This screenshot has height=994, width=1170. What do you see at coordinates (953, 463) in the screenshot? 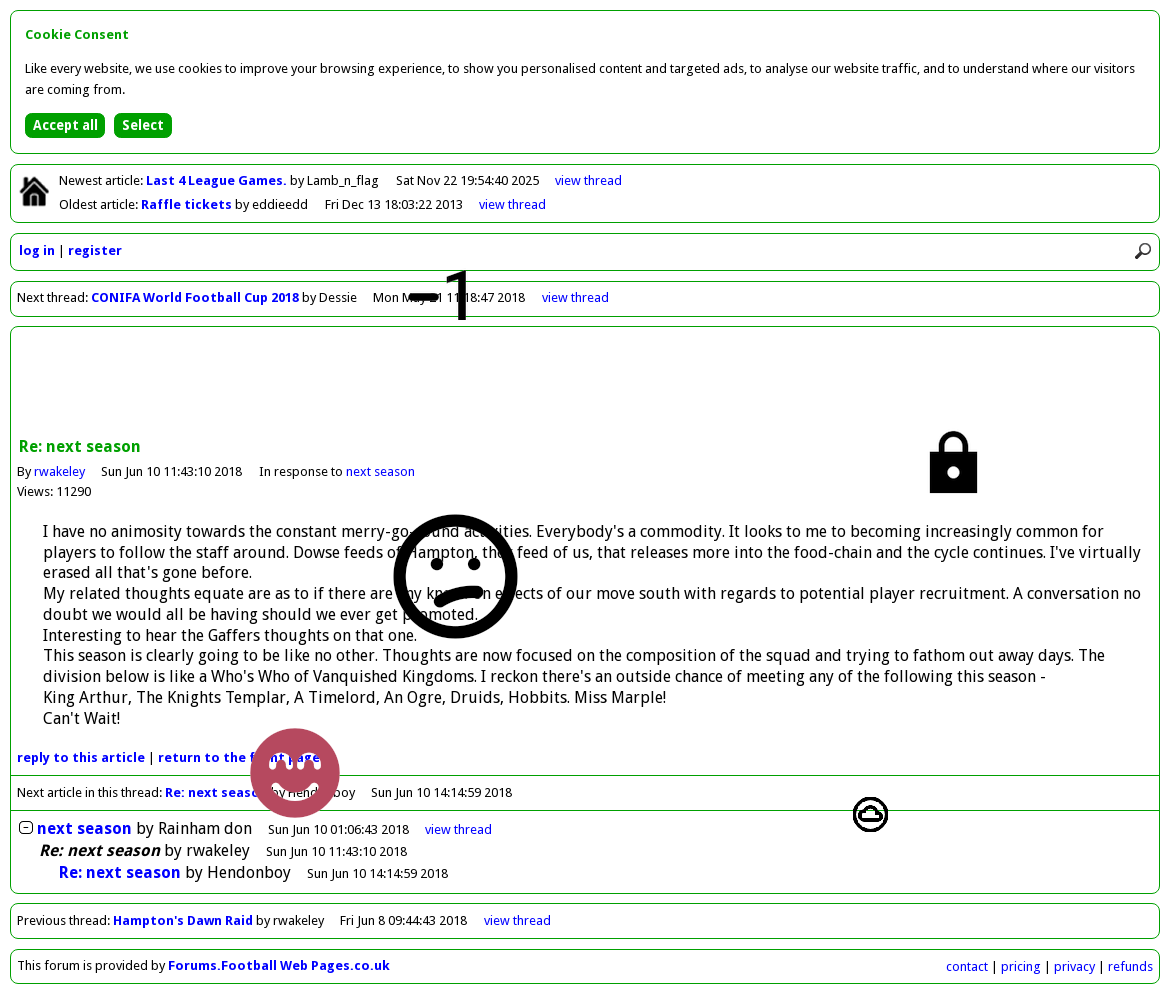
I see `indicates a secure connection` at bounding box center [953, 463].